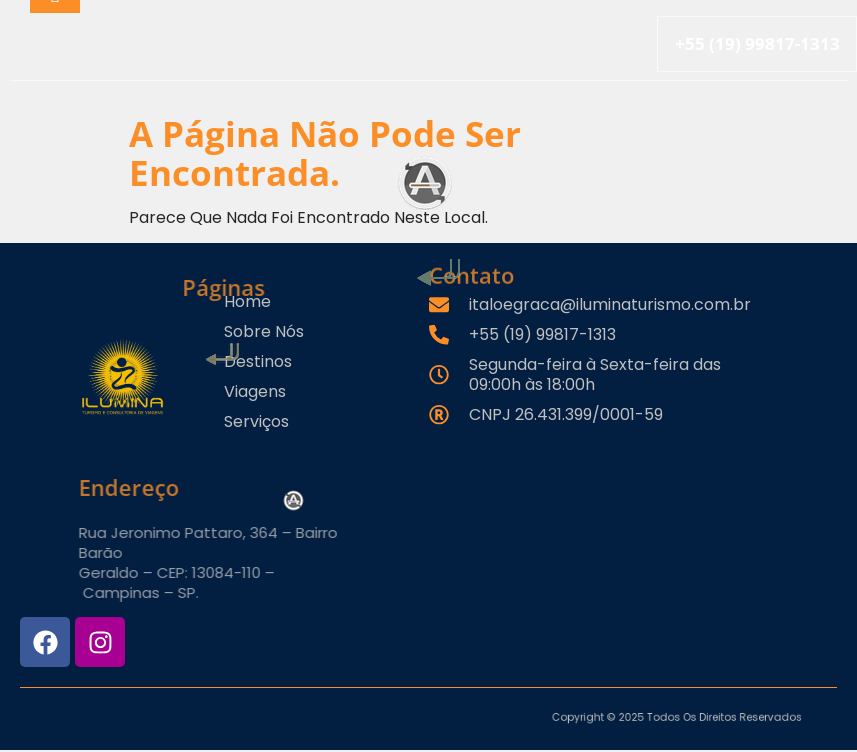  What do you see at coordinates (222, 352) in the screenshot?
I see `reply to all recipients of an email` at bounding box center [222, 352].